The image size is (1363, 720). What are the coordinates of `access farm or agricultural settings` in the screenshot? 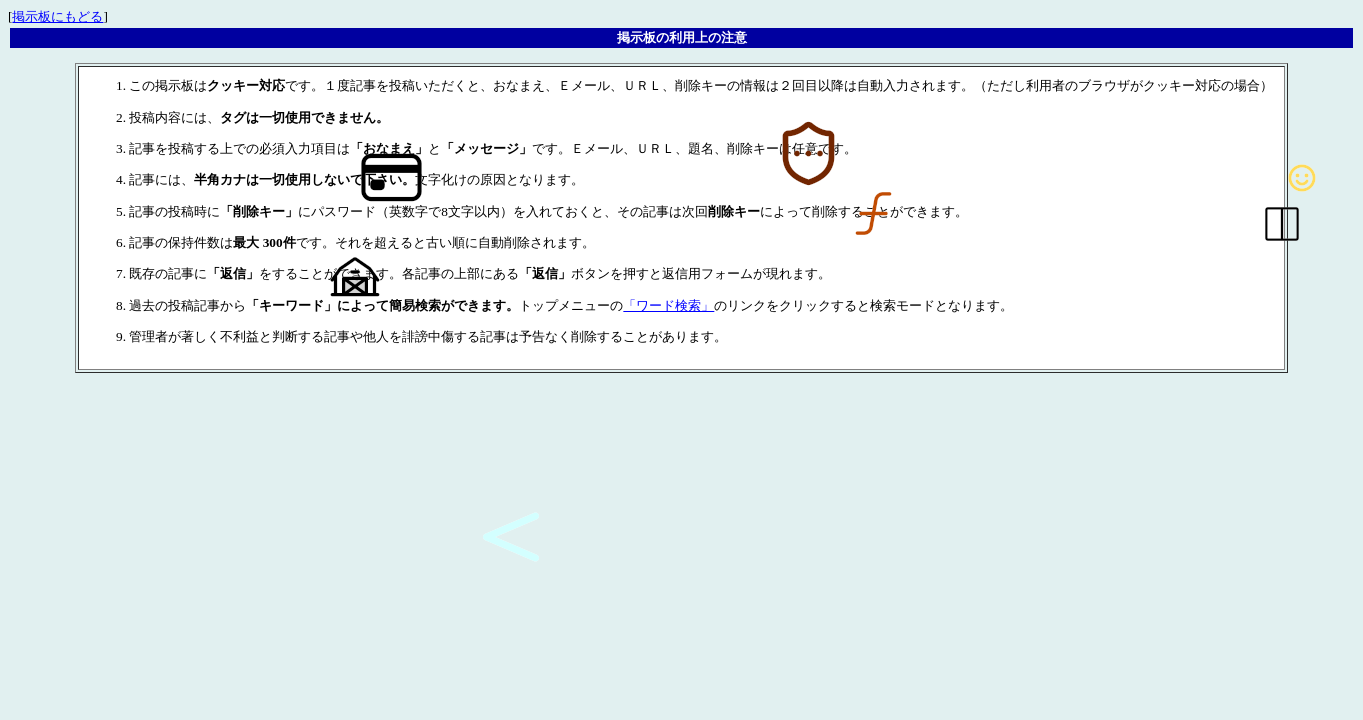 It's located at (355, 280).